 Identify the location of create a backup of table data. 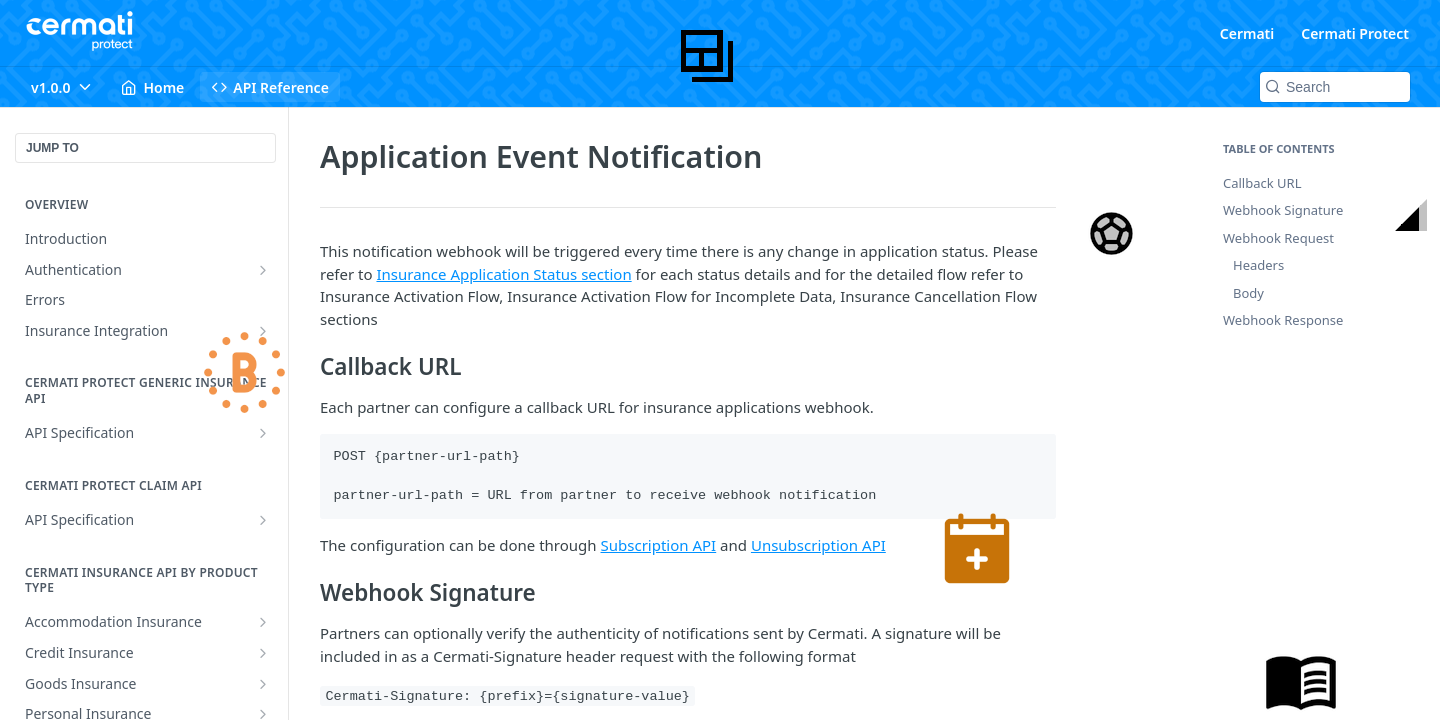
(707, 56).